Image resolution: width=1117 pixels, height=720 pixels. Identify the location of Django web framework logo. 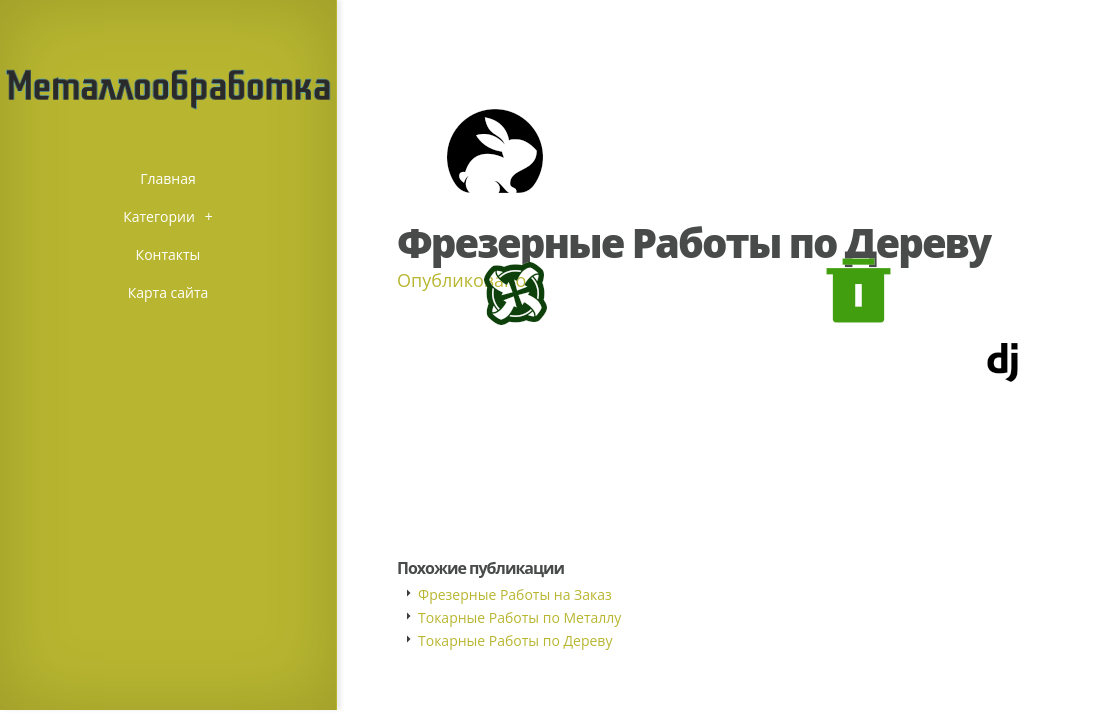
(1002, 362).